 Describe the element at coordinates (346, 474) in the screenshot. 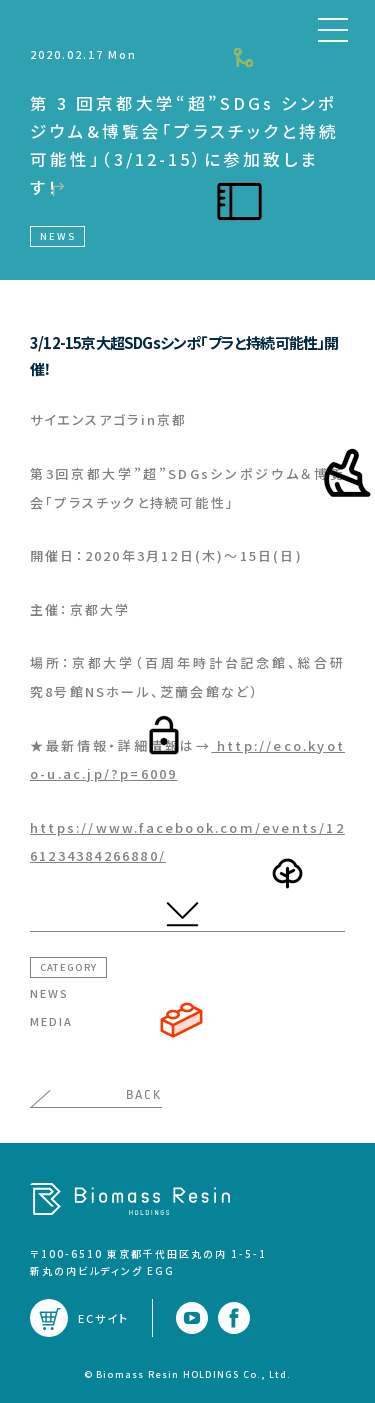

I see `clear cache or temporary files` at that location.